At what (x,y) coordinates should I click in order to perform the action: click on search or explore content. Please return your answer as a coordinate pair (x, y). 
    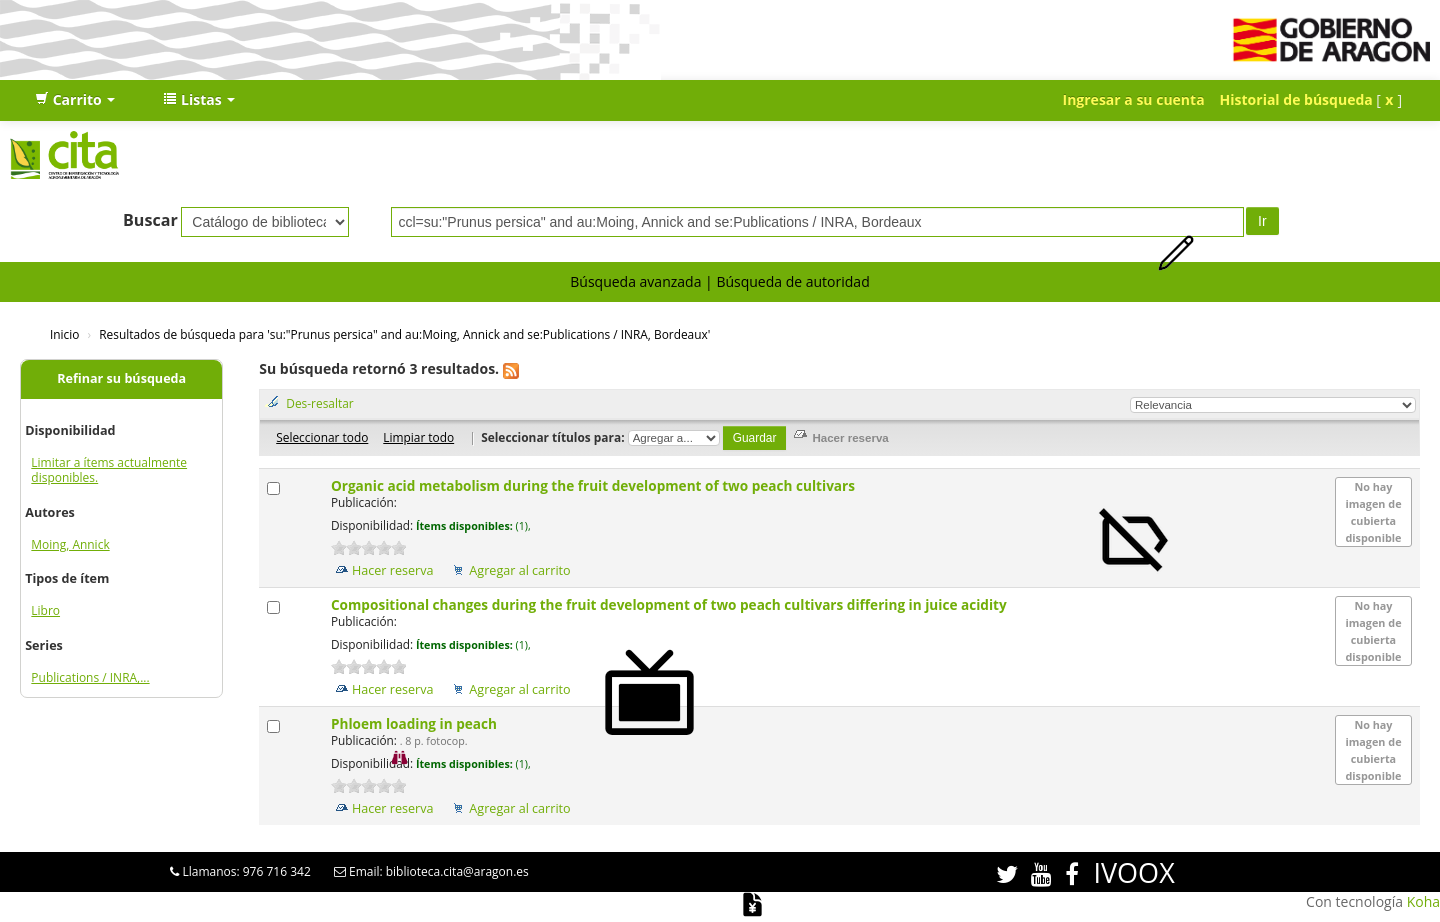
    Looking at the image, I should click on (399, 757).